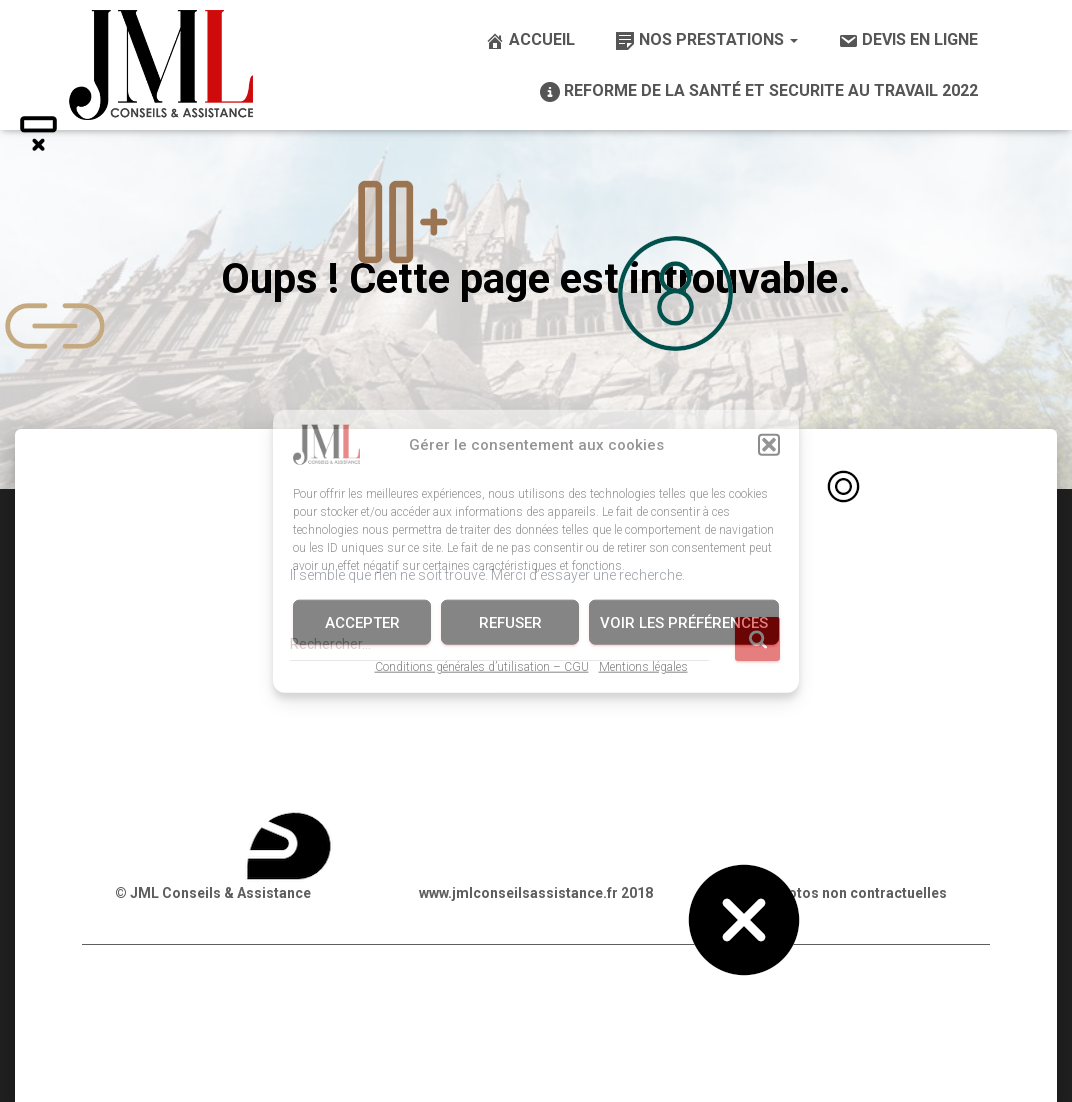  Describe the element at coordinates (675, 293) in the screenshot. I see `indicates step 8 in a multi-step process` at that location.